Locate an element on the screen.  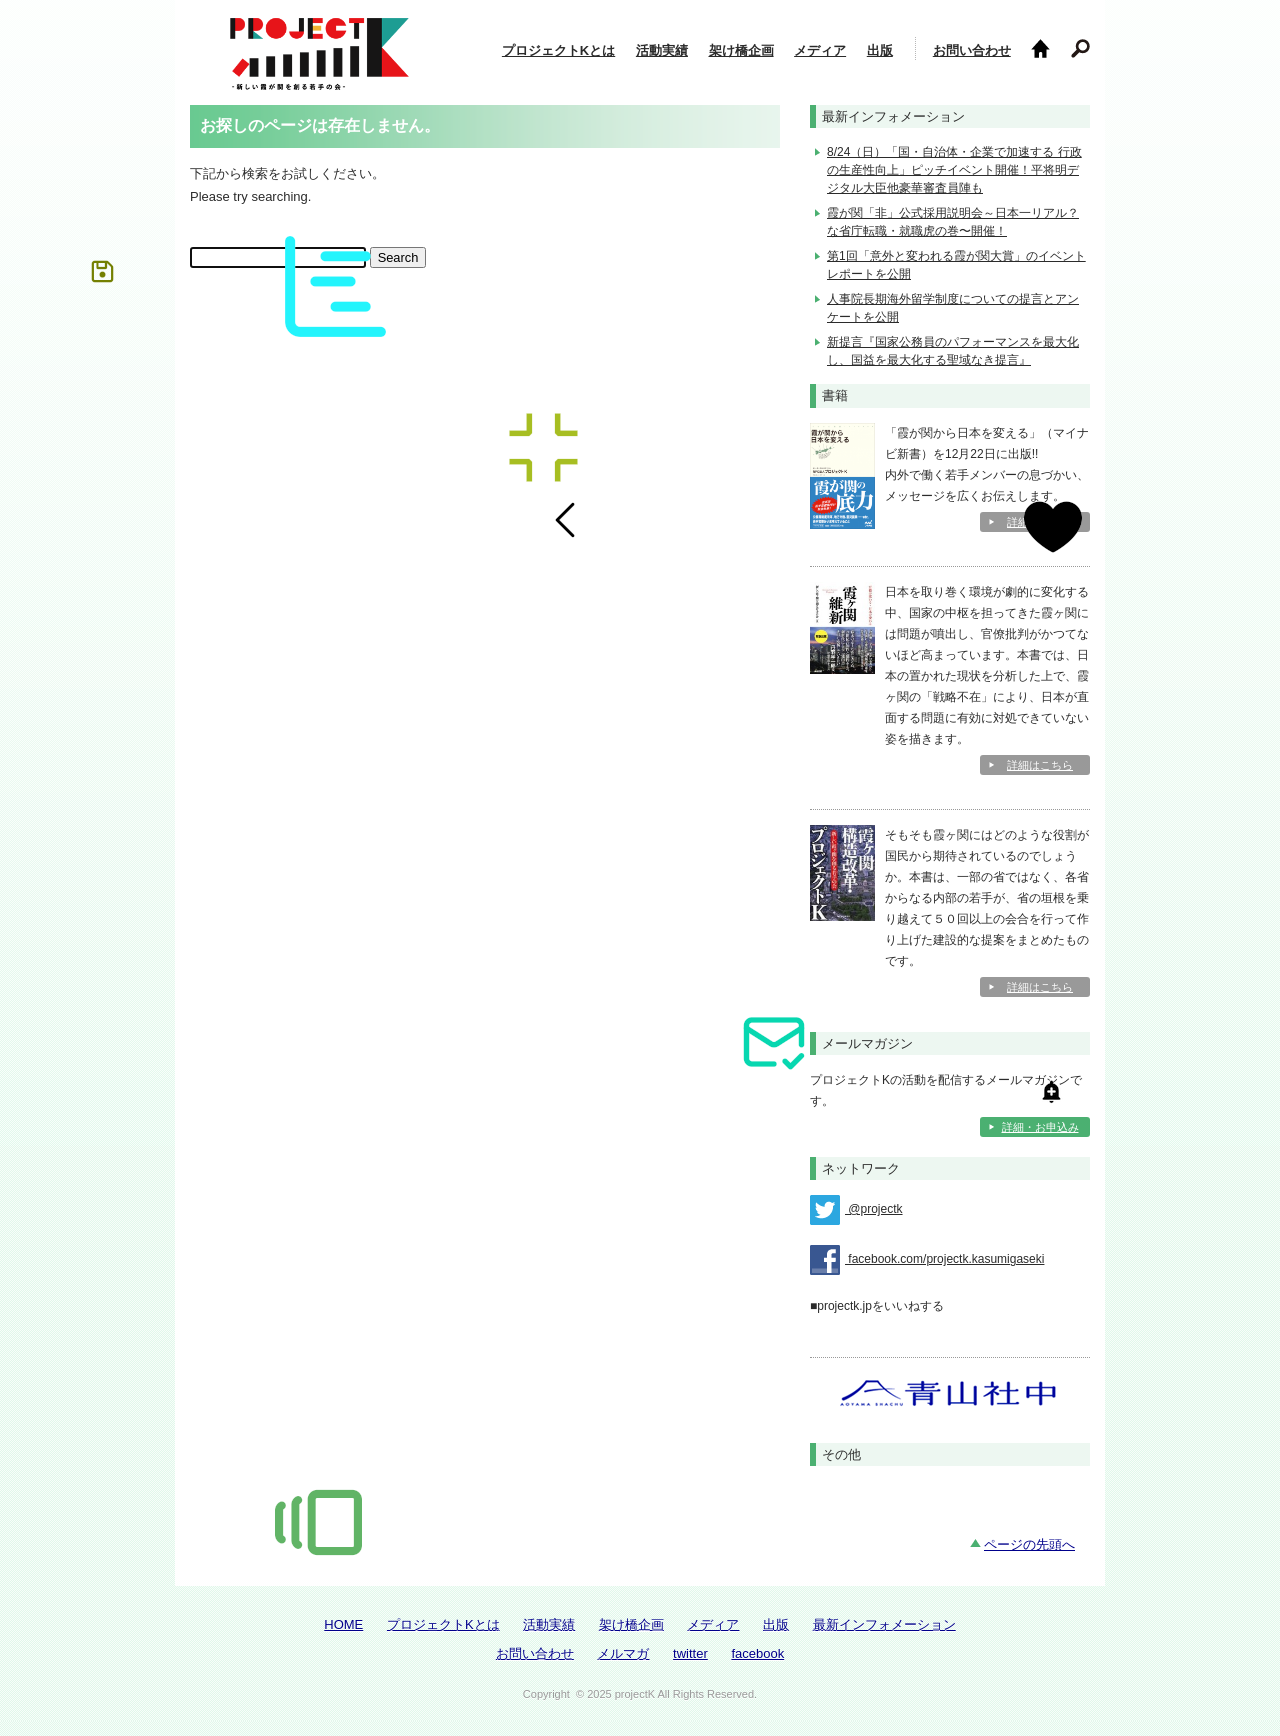
view project timeline or schedule is located at coordinates (335, 286).